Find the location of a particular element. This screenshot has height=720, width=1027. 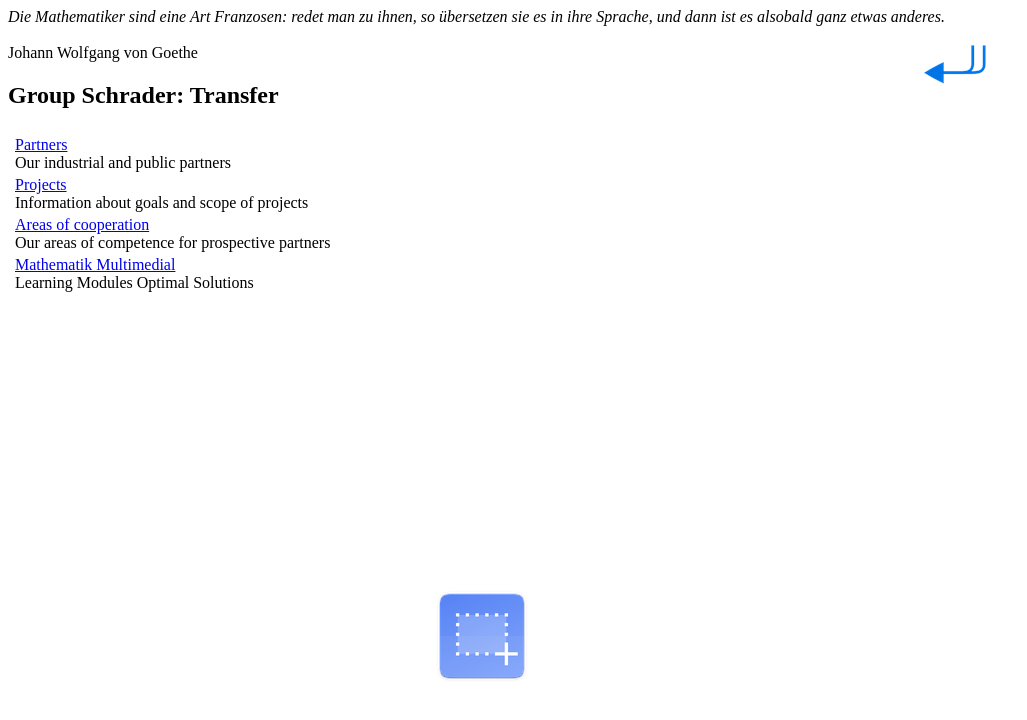

reply to all recipients in an email thread is located at coordinates (954, 64).